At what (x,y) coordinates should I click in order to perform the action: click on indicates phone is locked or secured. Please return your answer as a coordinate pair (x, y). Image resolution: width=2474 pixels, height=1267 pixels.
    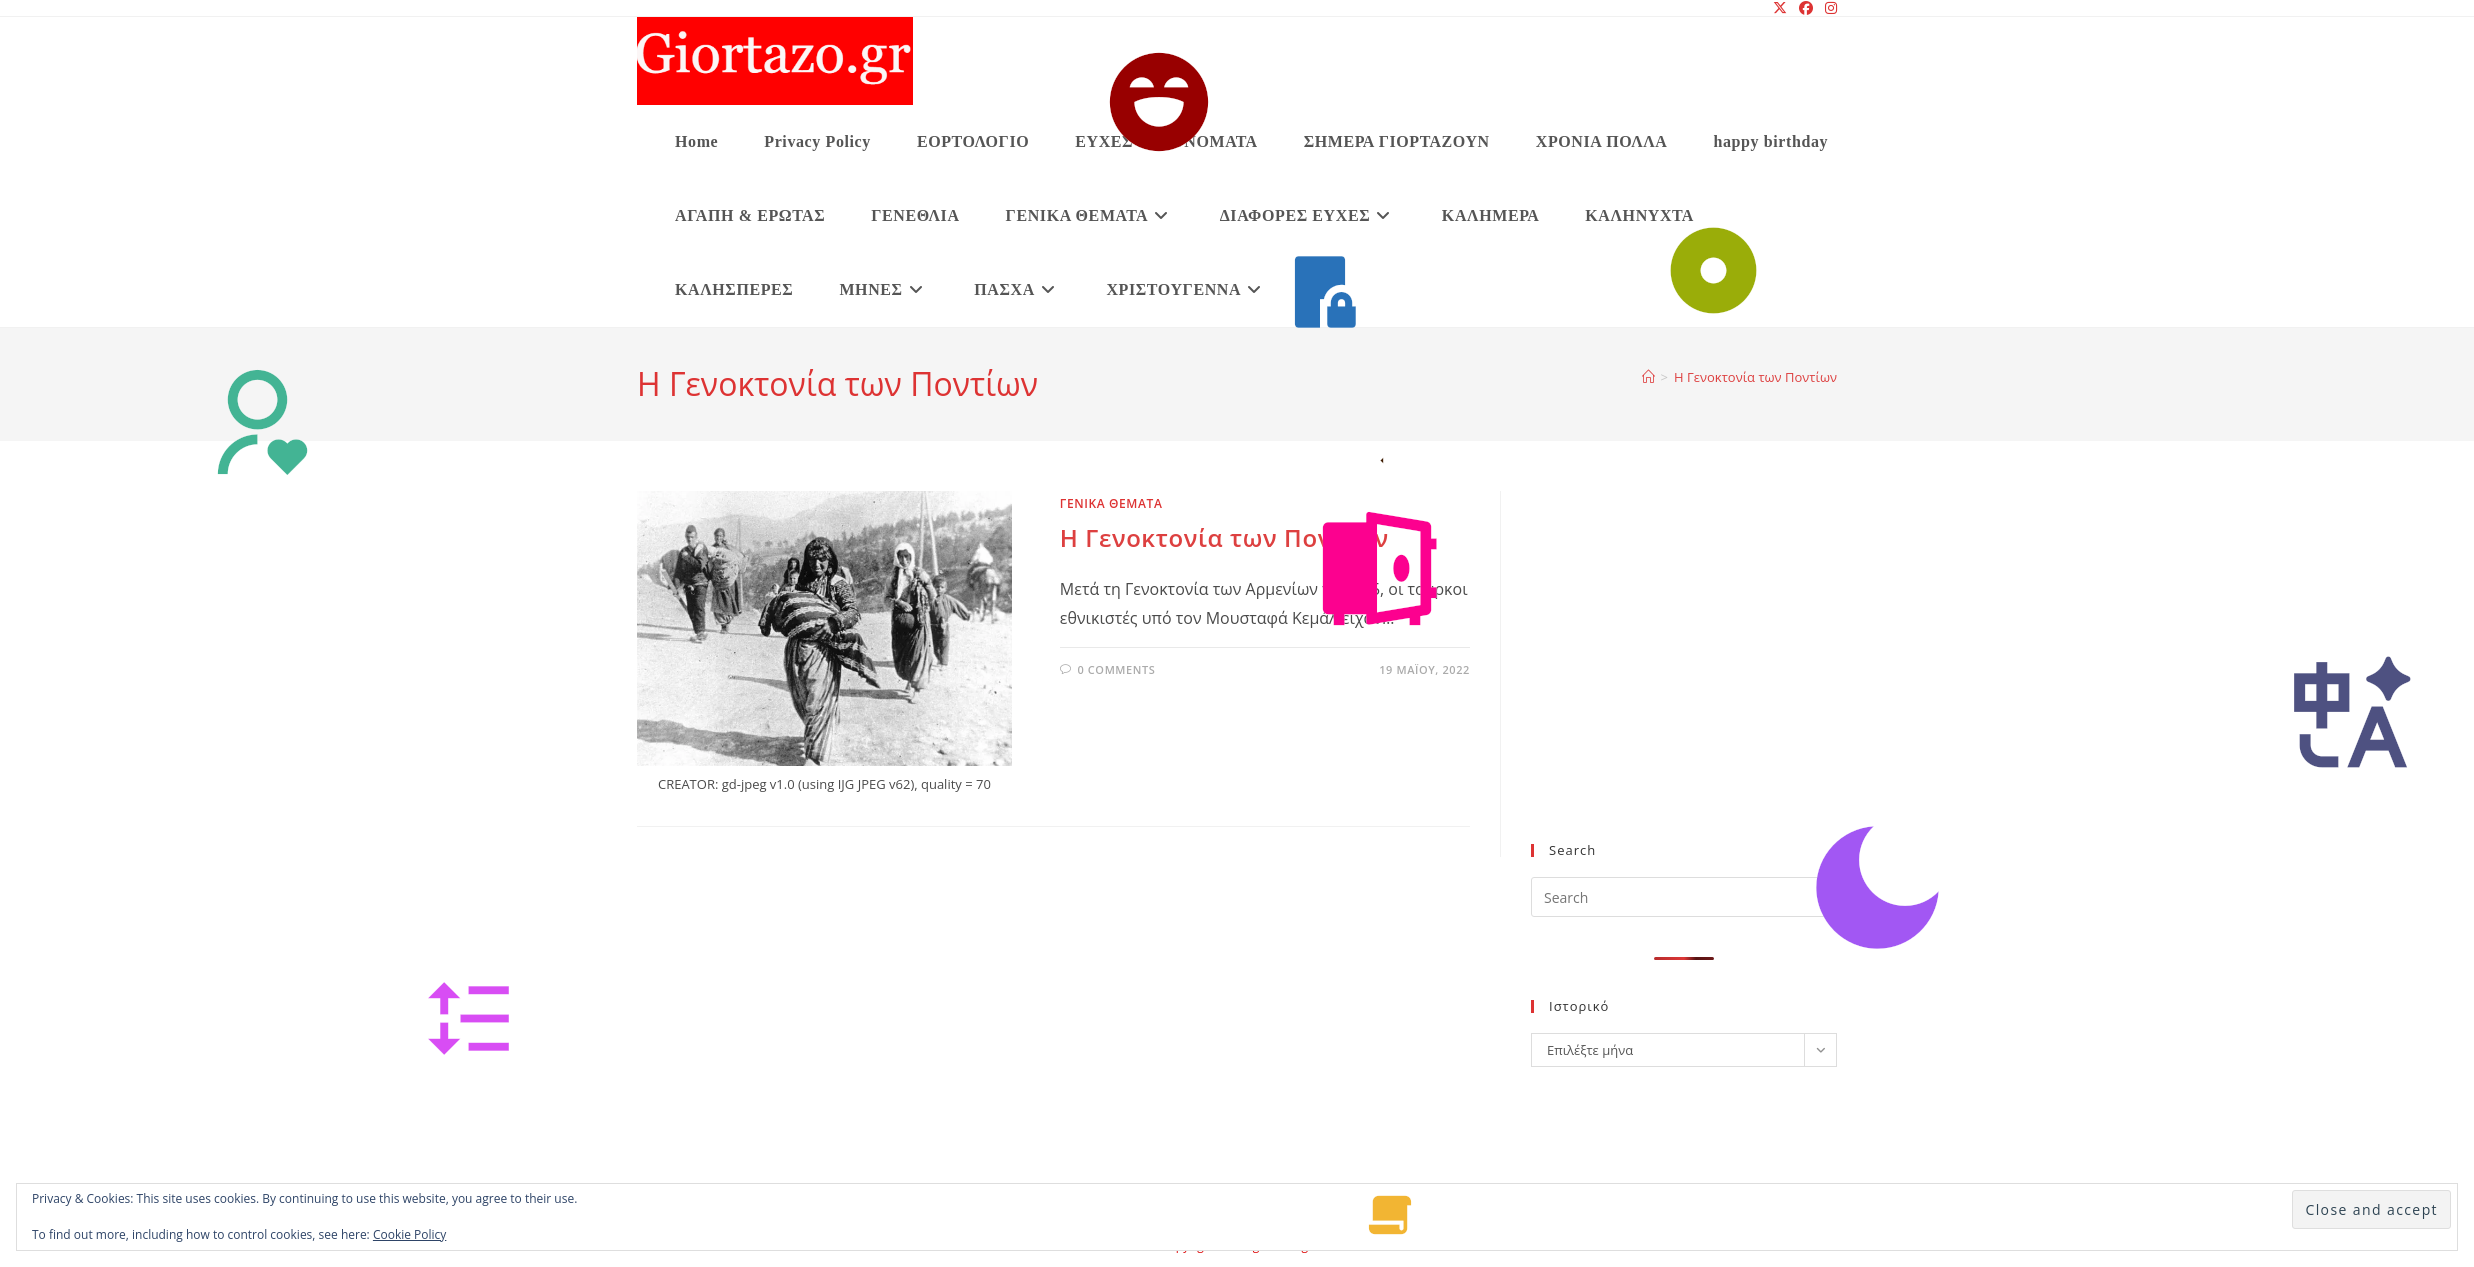
    Looking at the image, I should click on (1320, 292).